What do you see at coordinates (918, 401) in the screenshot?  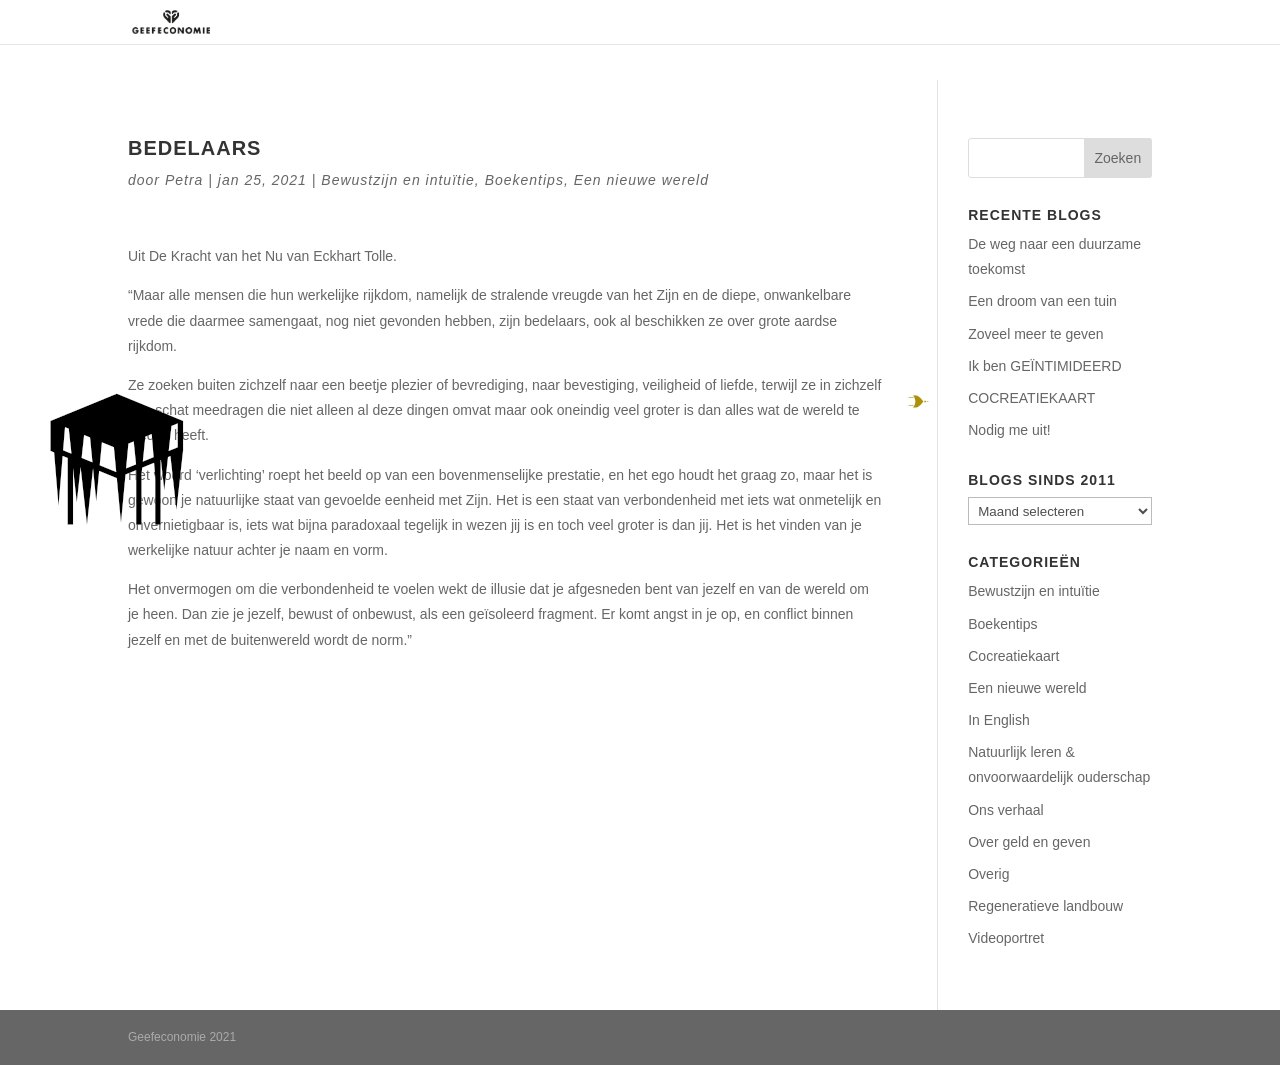 I see `represents a NOR logic gate in circuit design` at bounding box center [918, 401].